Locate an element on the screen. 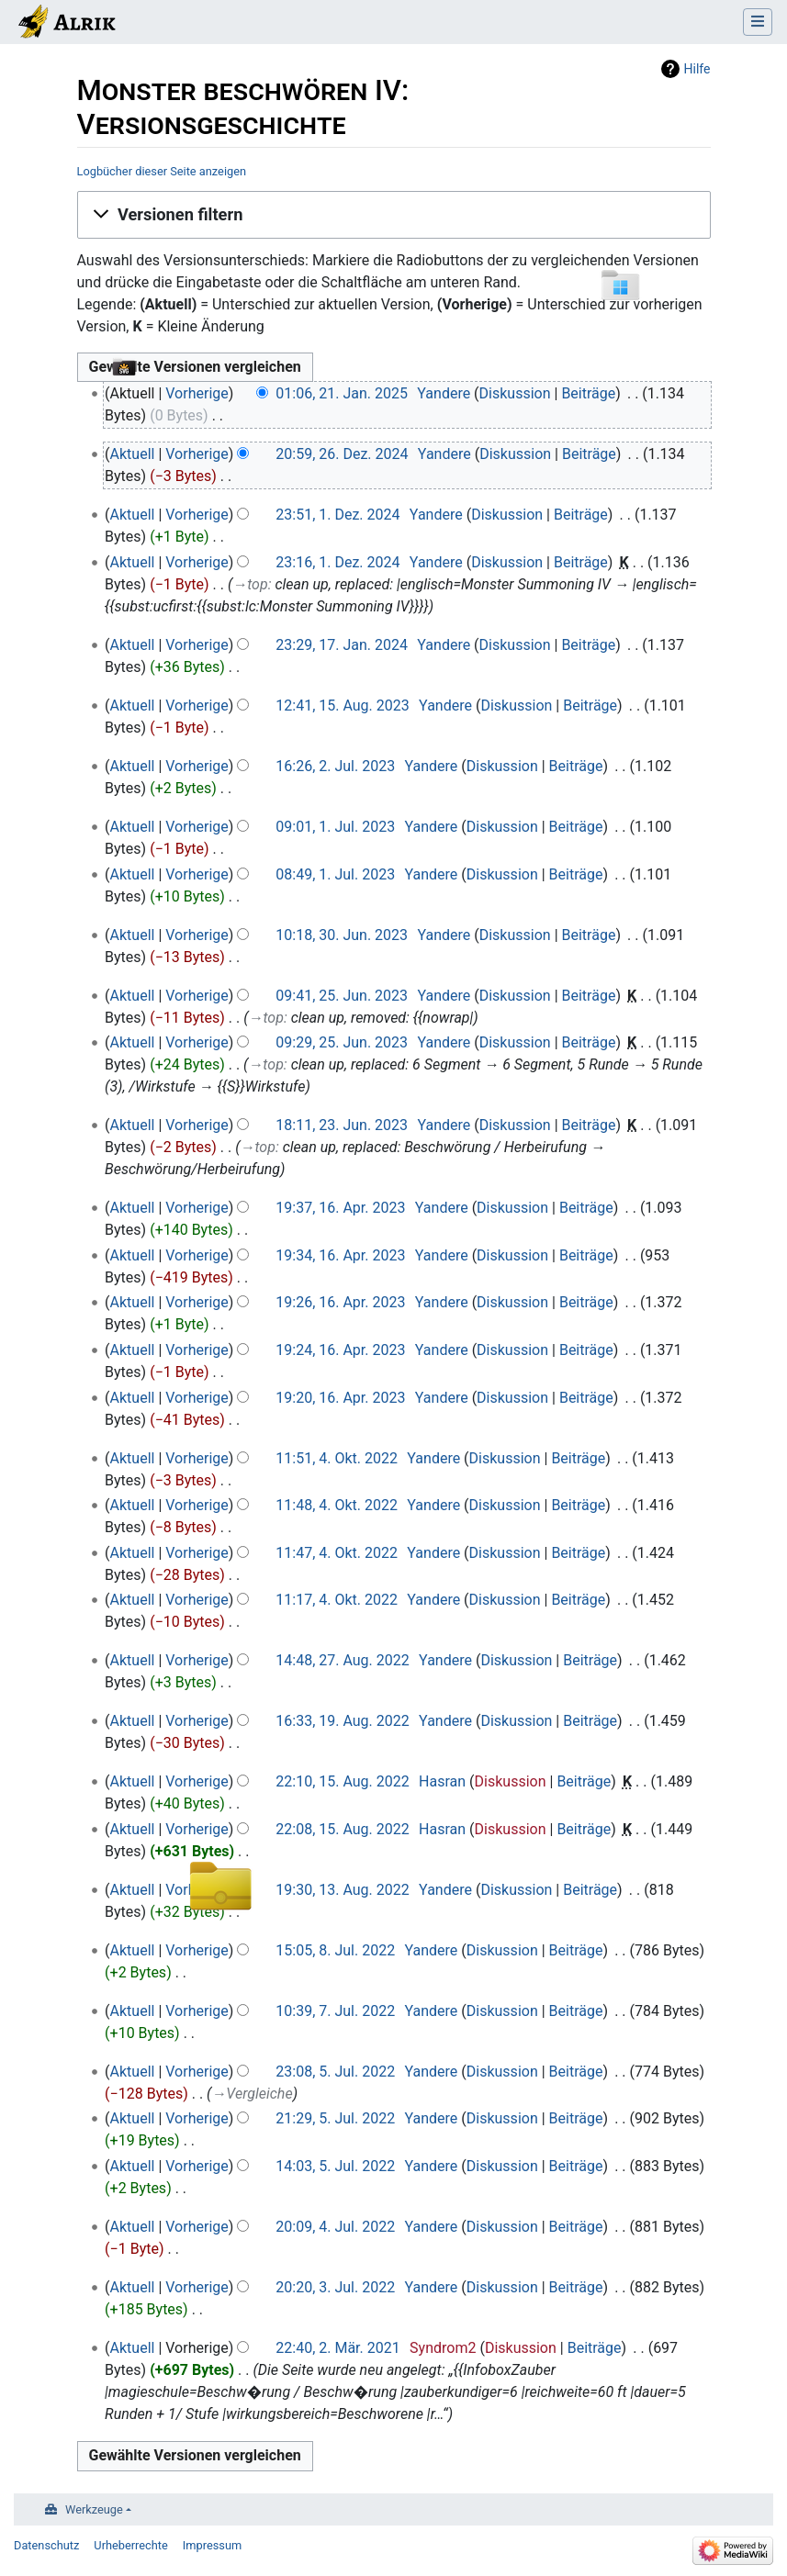 The image size is (787, 2576). open folder containing svg files is located at coordinates (124, 367).